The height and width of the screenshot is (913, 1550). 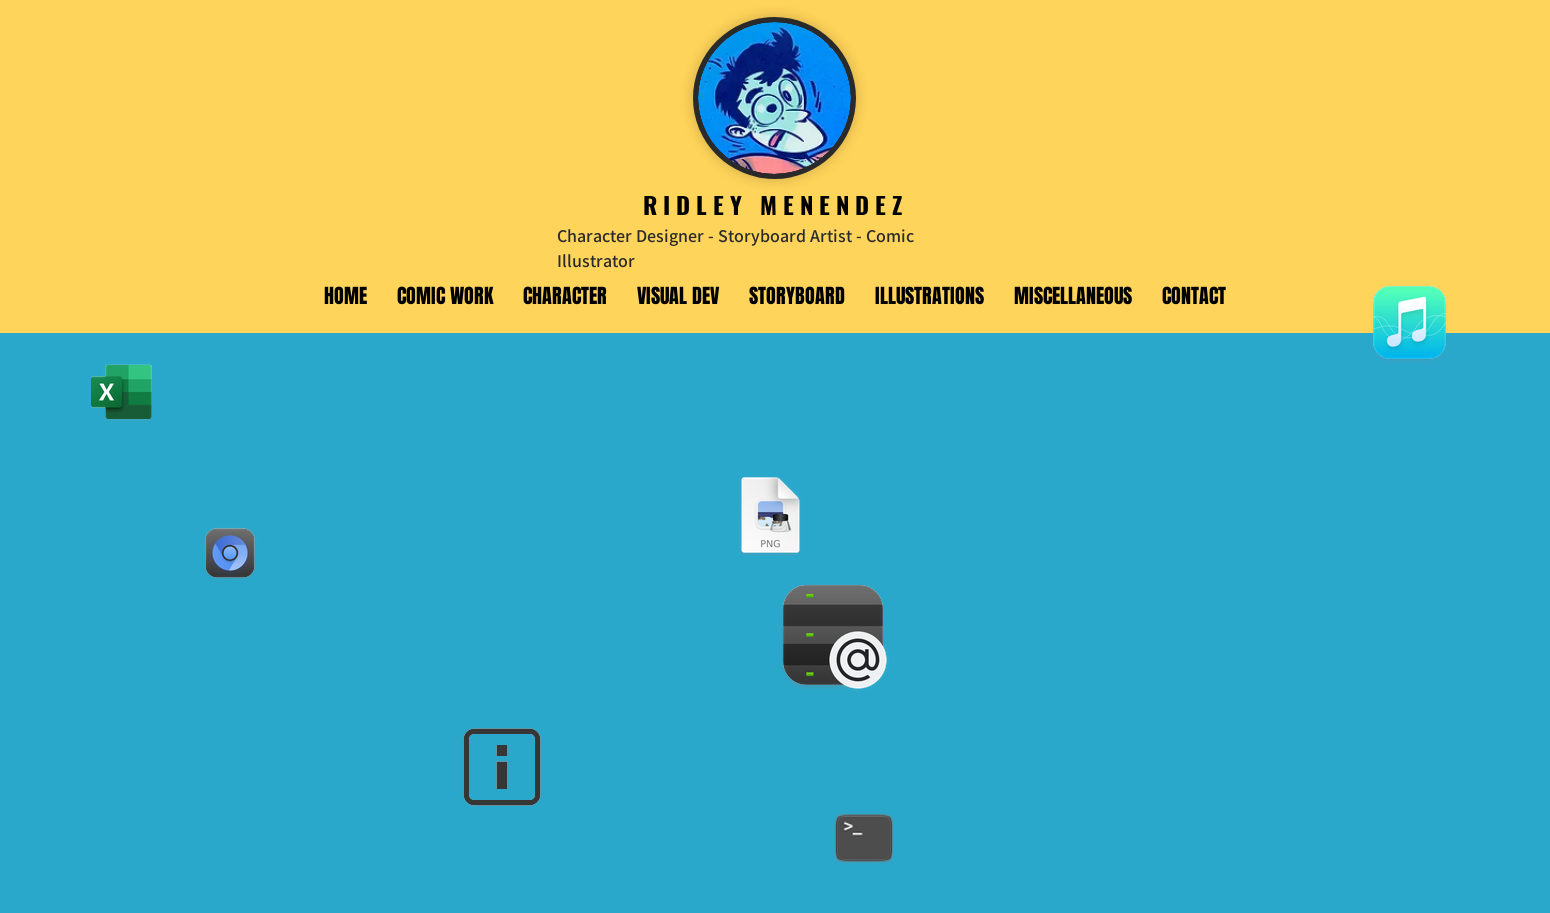 I want to click on configure dns server settings, so click(x=833, y=635).